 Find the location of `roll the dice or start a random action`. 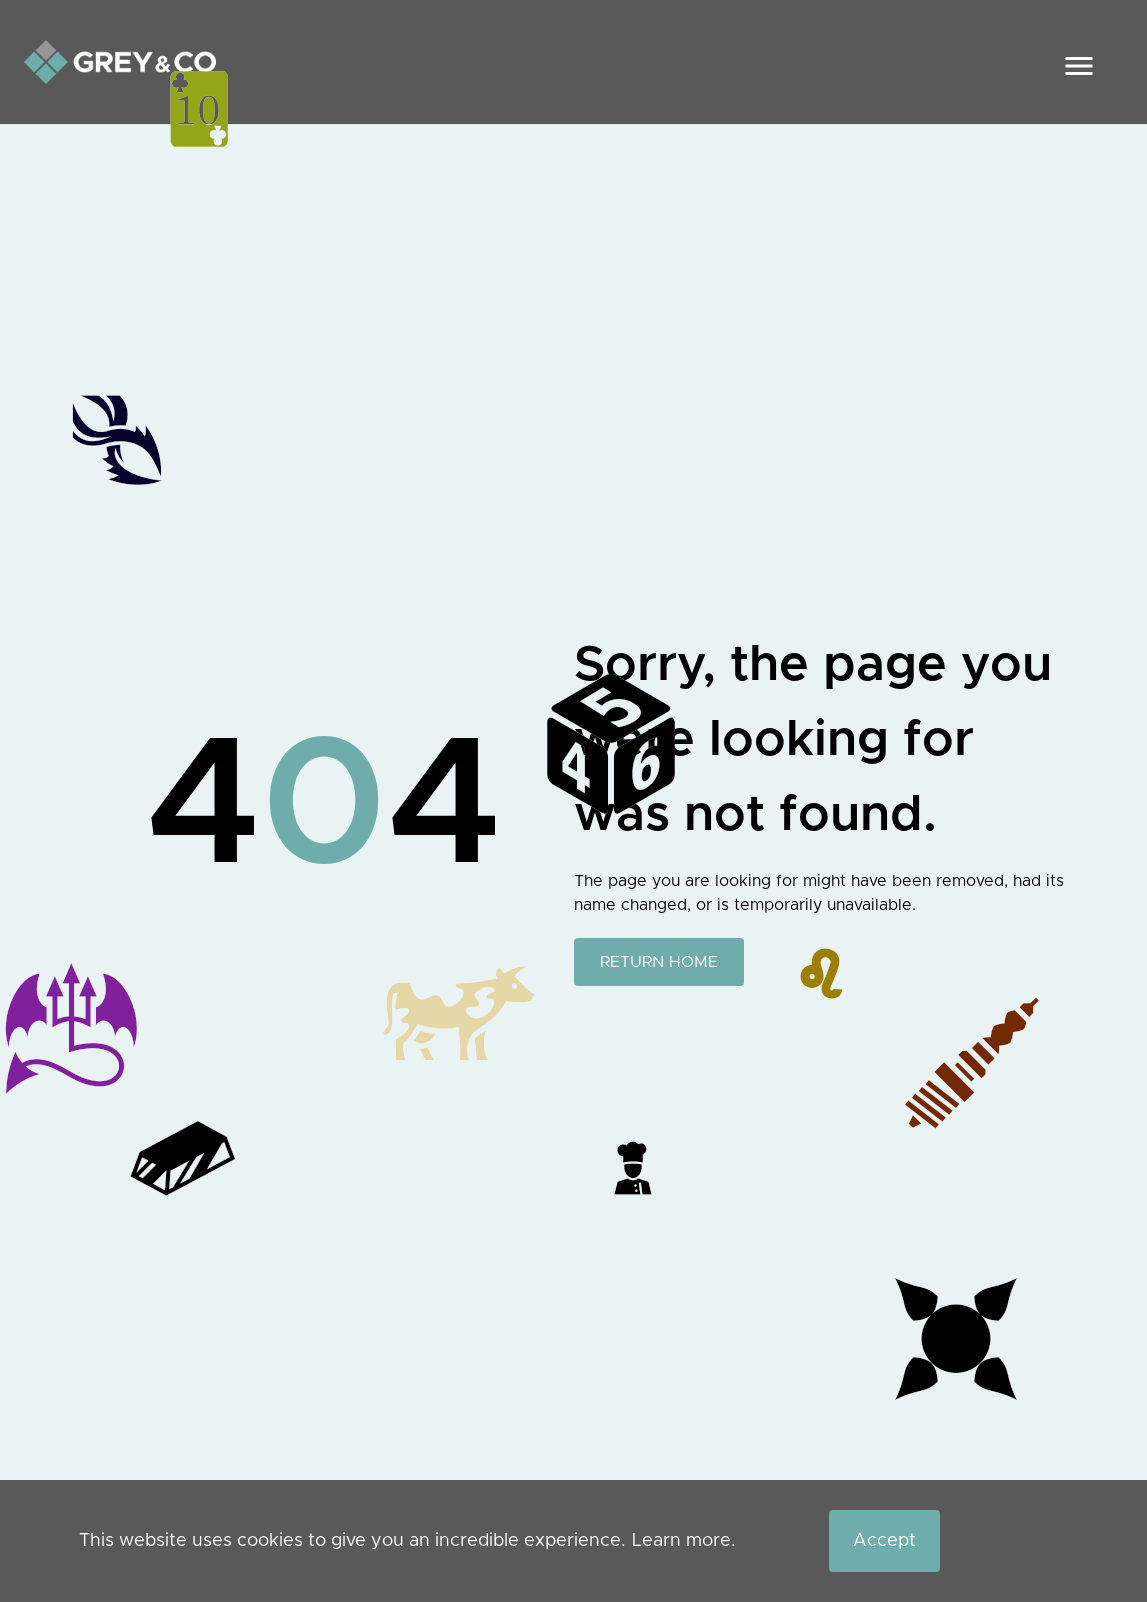

roll the dice or start a random action is located at coordinates (611, 745).